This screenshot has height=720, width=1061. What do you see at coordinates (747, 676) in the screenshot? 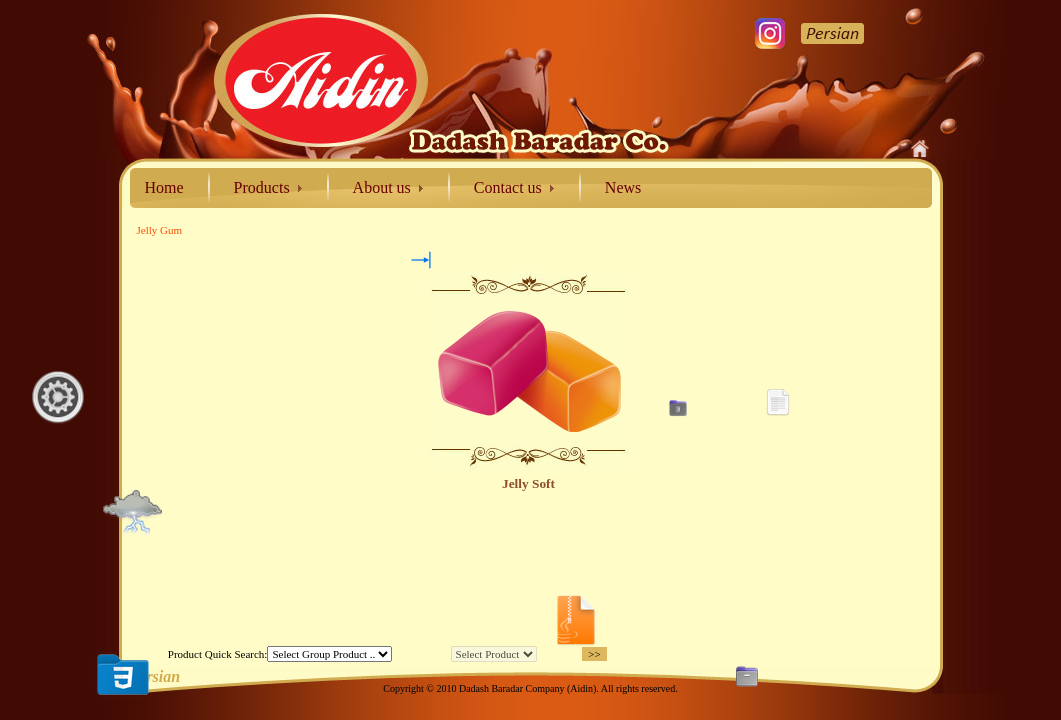
I see `open the files application` at bounding box center [747, 676].